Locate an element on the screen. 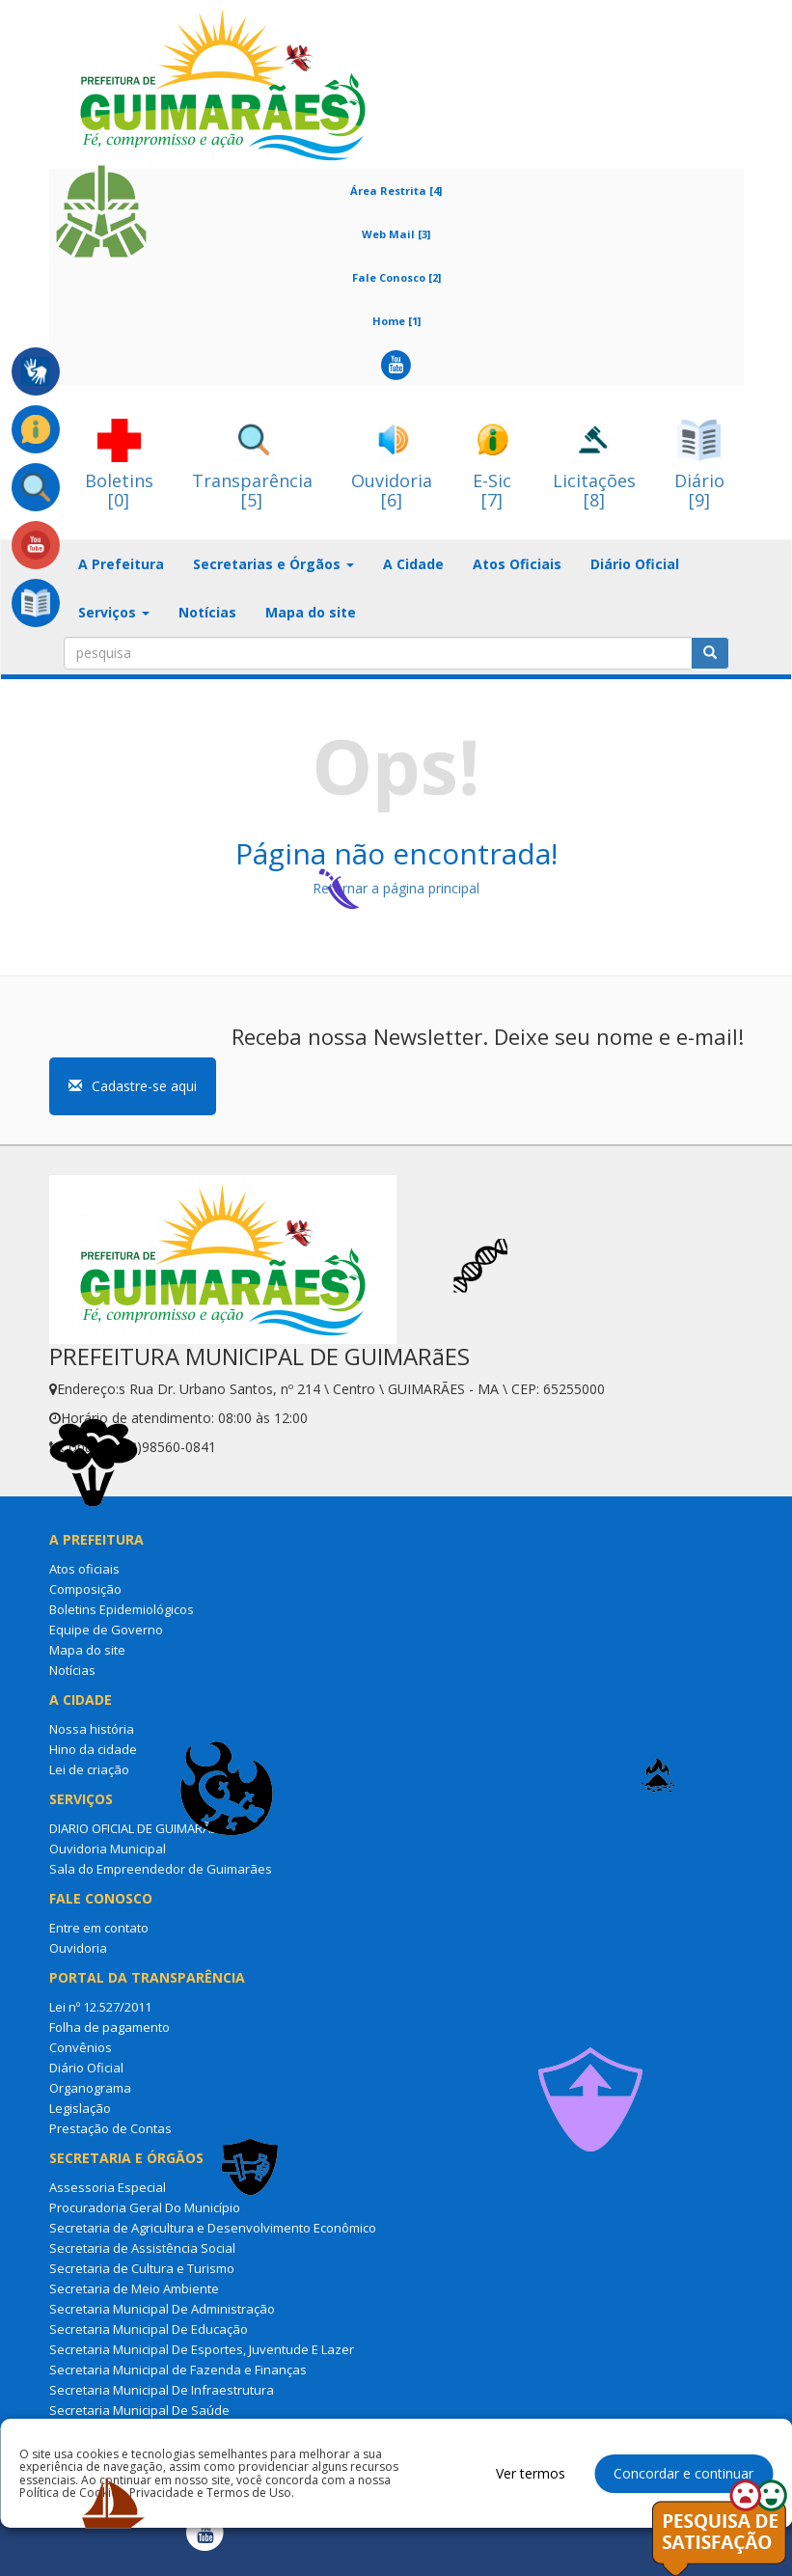  fire element or flame-type creature in a game is located at coordinates (224, 1787).